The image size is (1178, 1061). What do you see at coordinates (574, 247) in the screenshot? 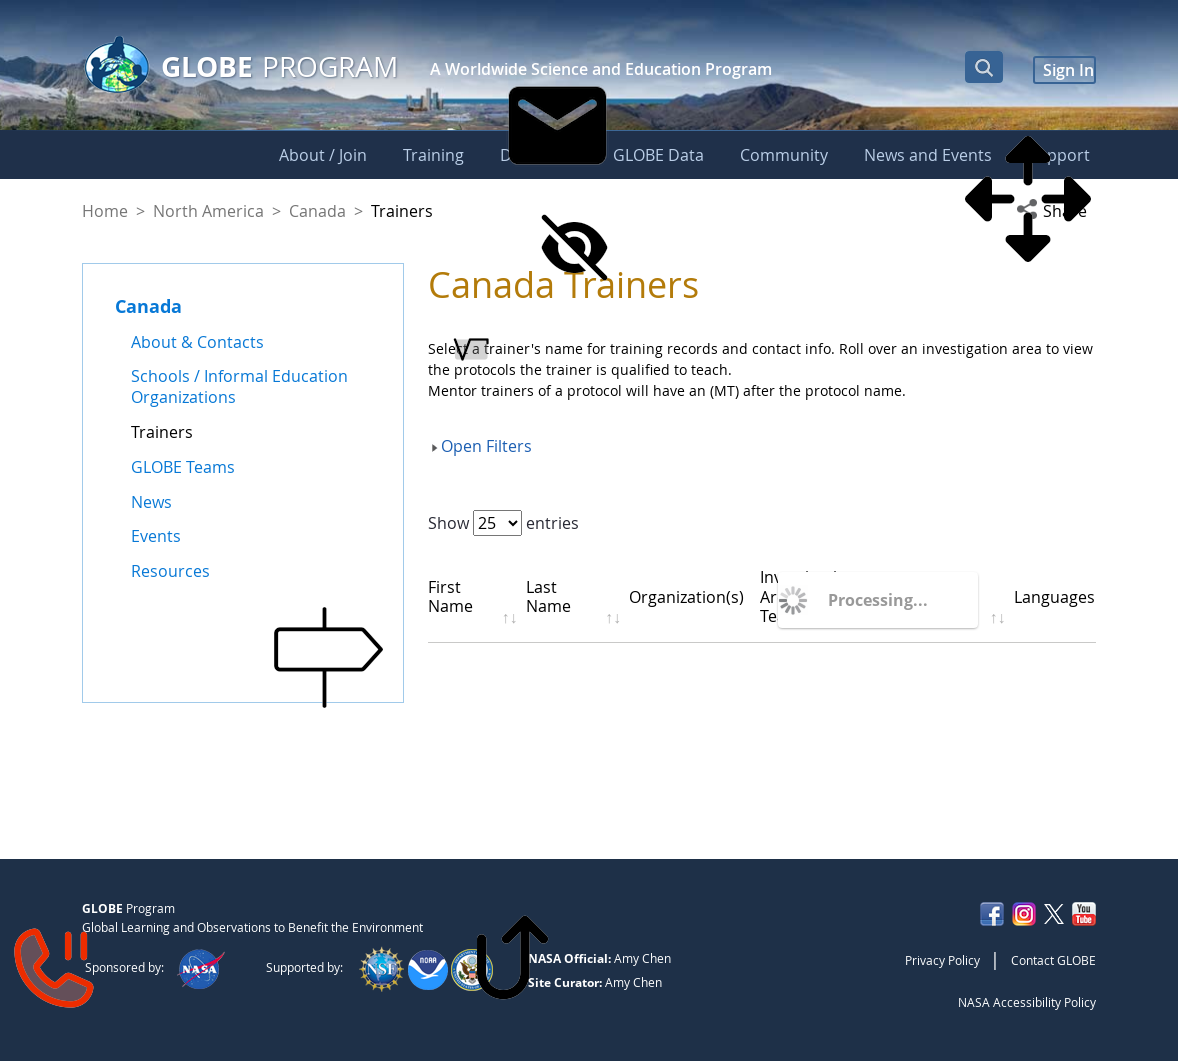
I see `hide password or sensitive content` at bounding box center [574, 247].